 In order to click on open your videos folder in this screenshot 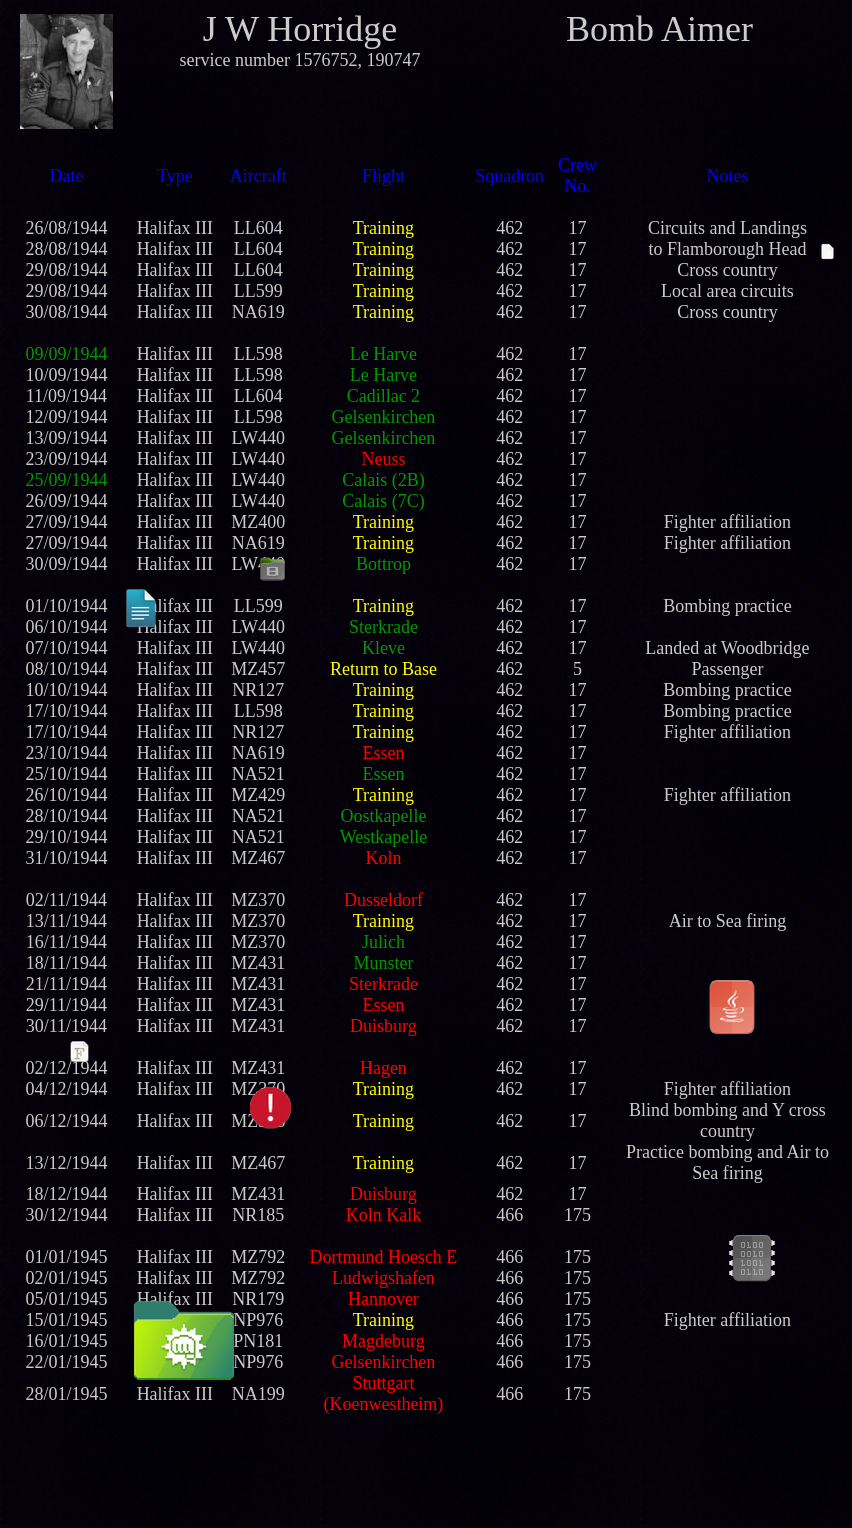, I will do `click(272, 568)`.